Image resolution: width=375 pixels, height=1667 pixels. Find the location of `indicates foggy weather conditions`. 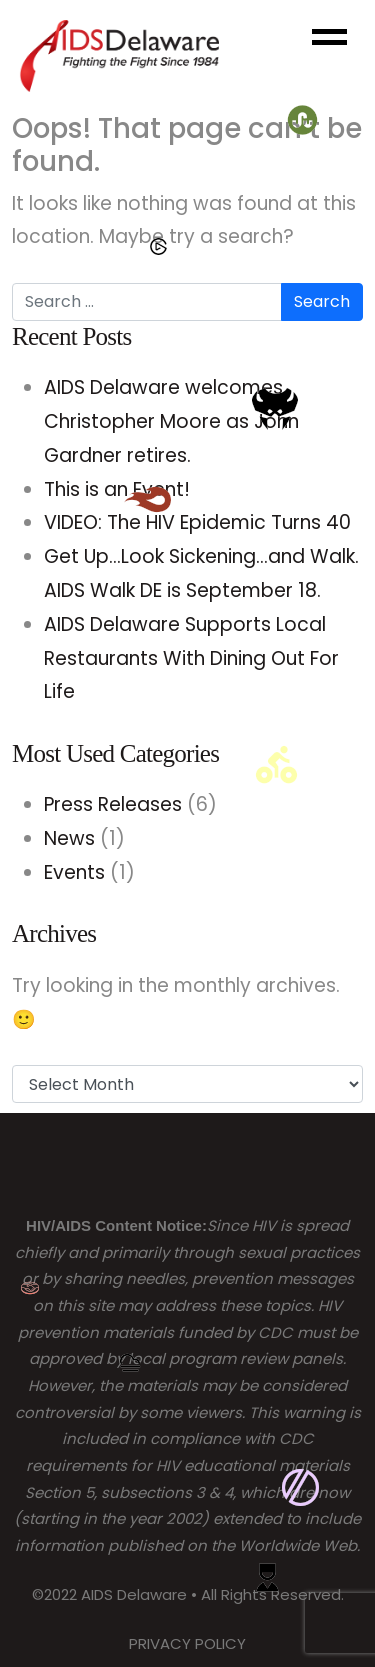

indicates foggy weather conditions is located at coordinates (130, 1363).